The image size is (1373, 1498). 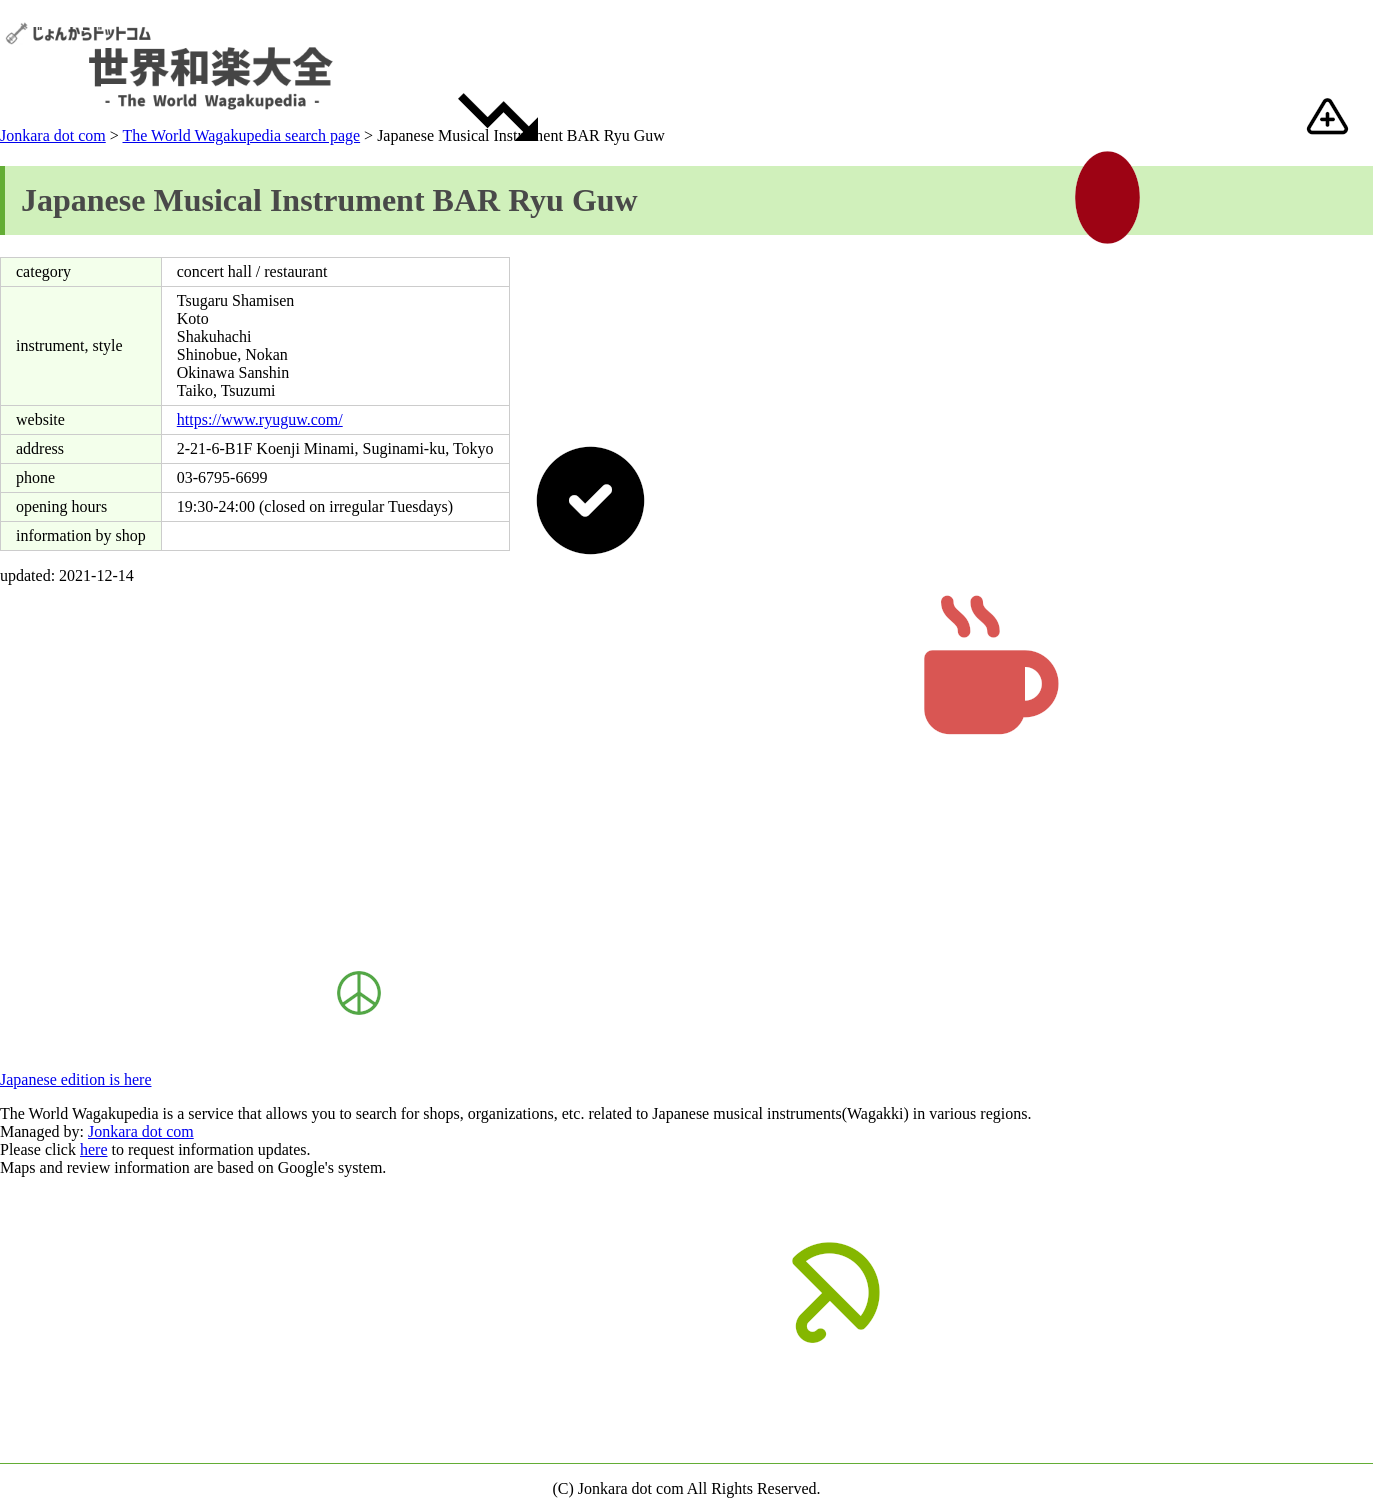 What do you see at coordinates (359, 993) in the screenshot?
I see `indicates a peaceful or non-violent mode/setting` at bounding box center [359, 993].